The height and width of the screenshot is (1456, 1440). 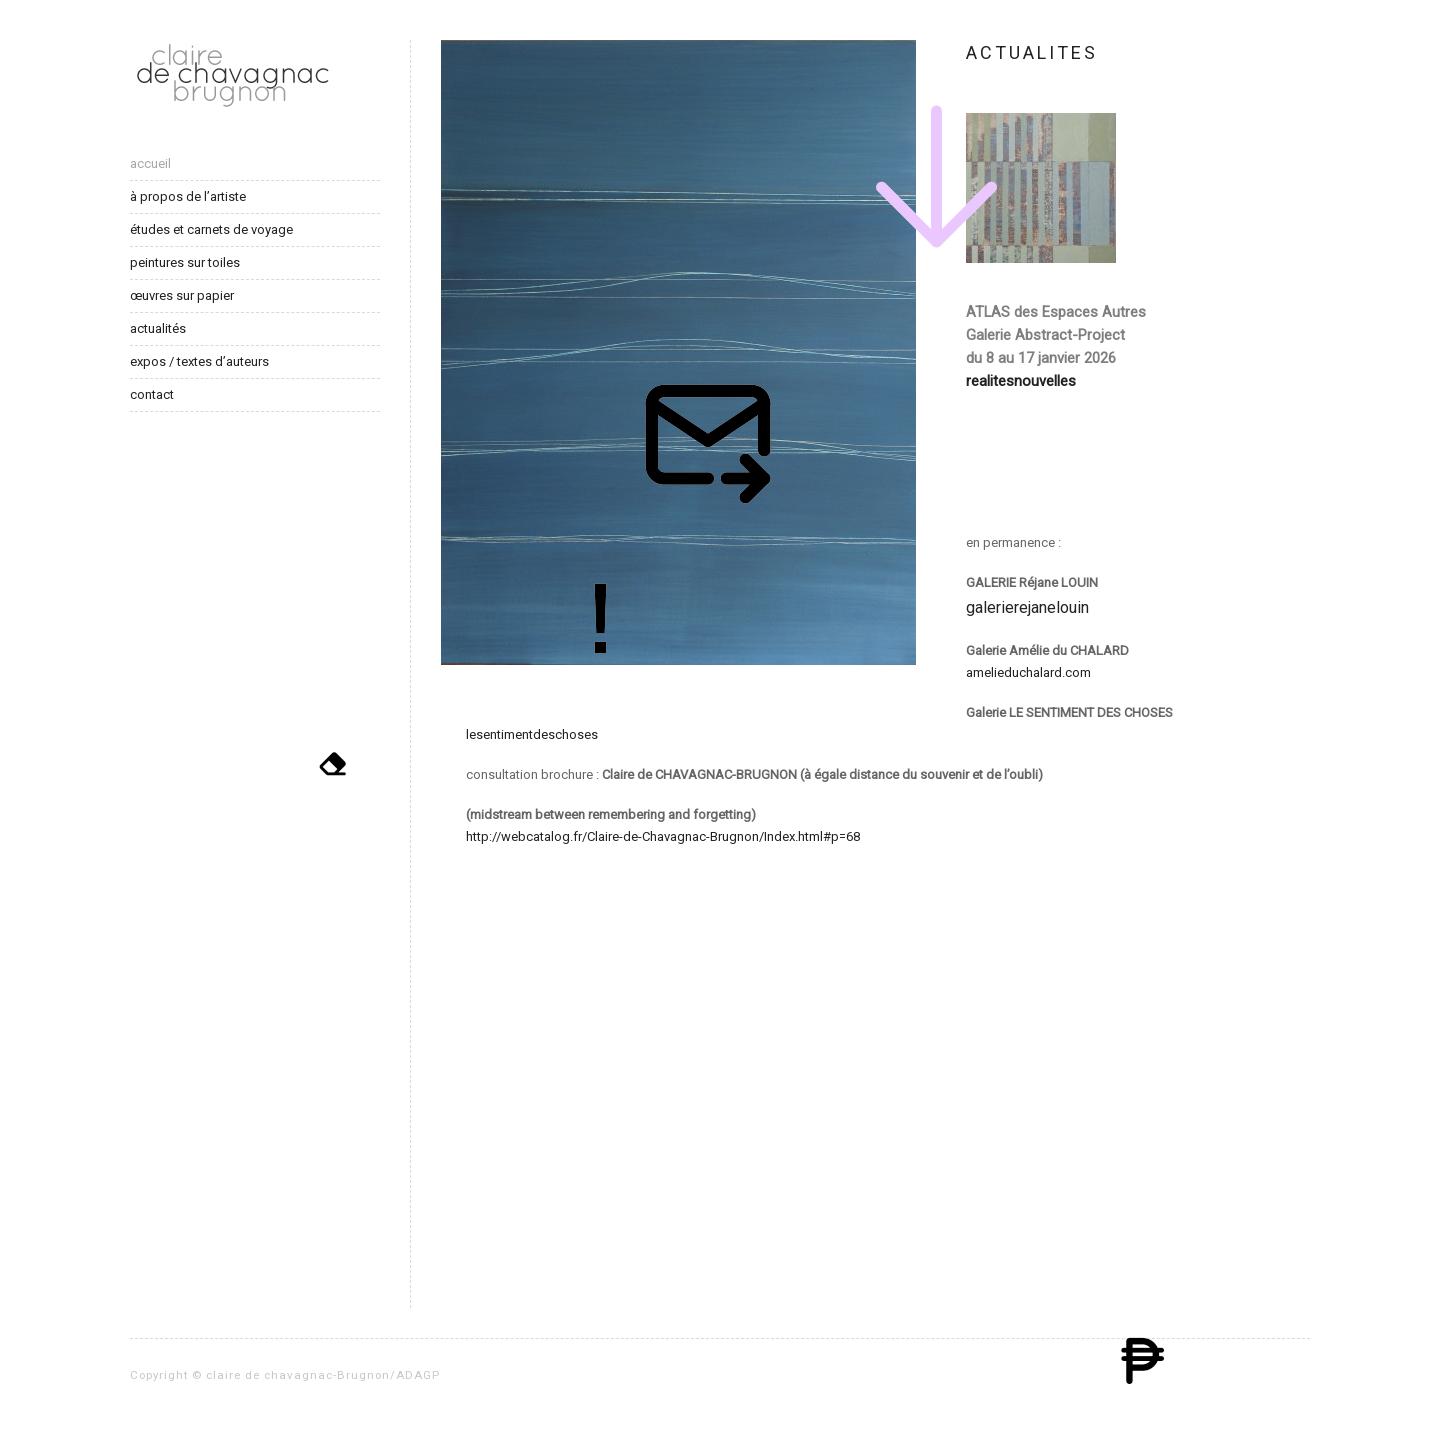 I want to click on erase or clear content, so click(x=333, y=764).